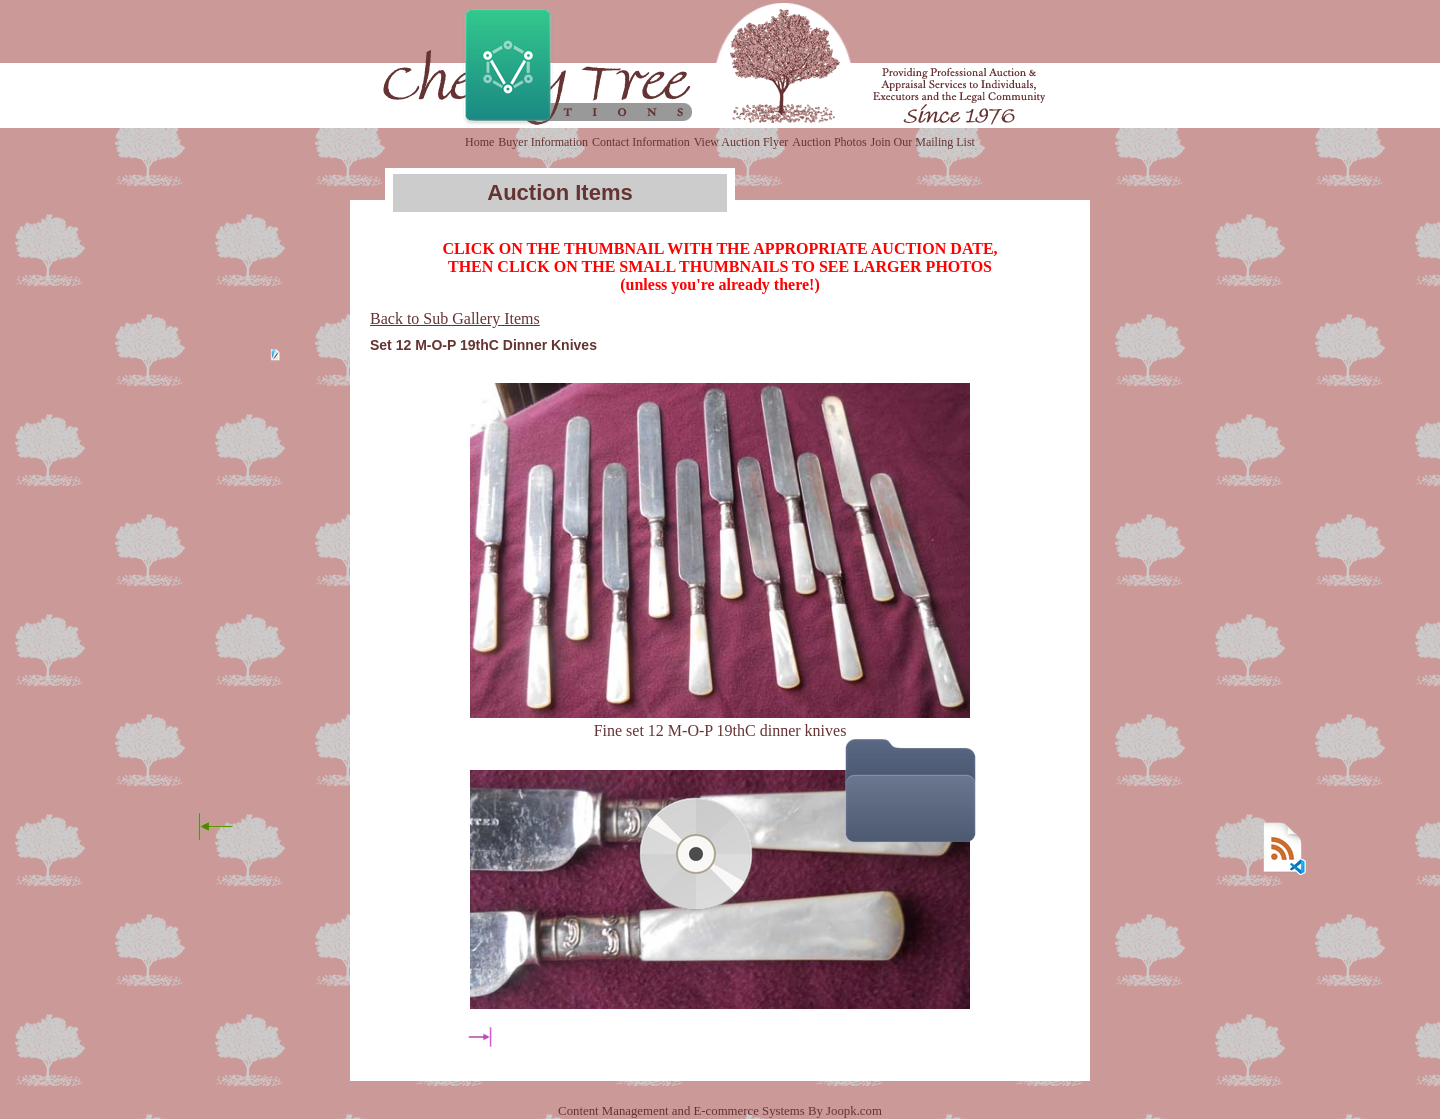 The image size is (1440, 1119). What do you see at coordinates (269, 355) in the screenshot?
I see `a scribus document file` at bounding box center [269, 355].